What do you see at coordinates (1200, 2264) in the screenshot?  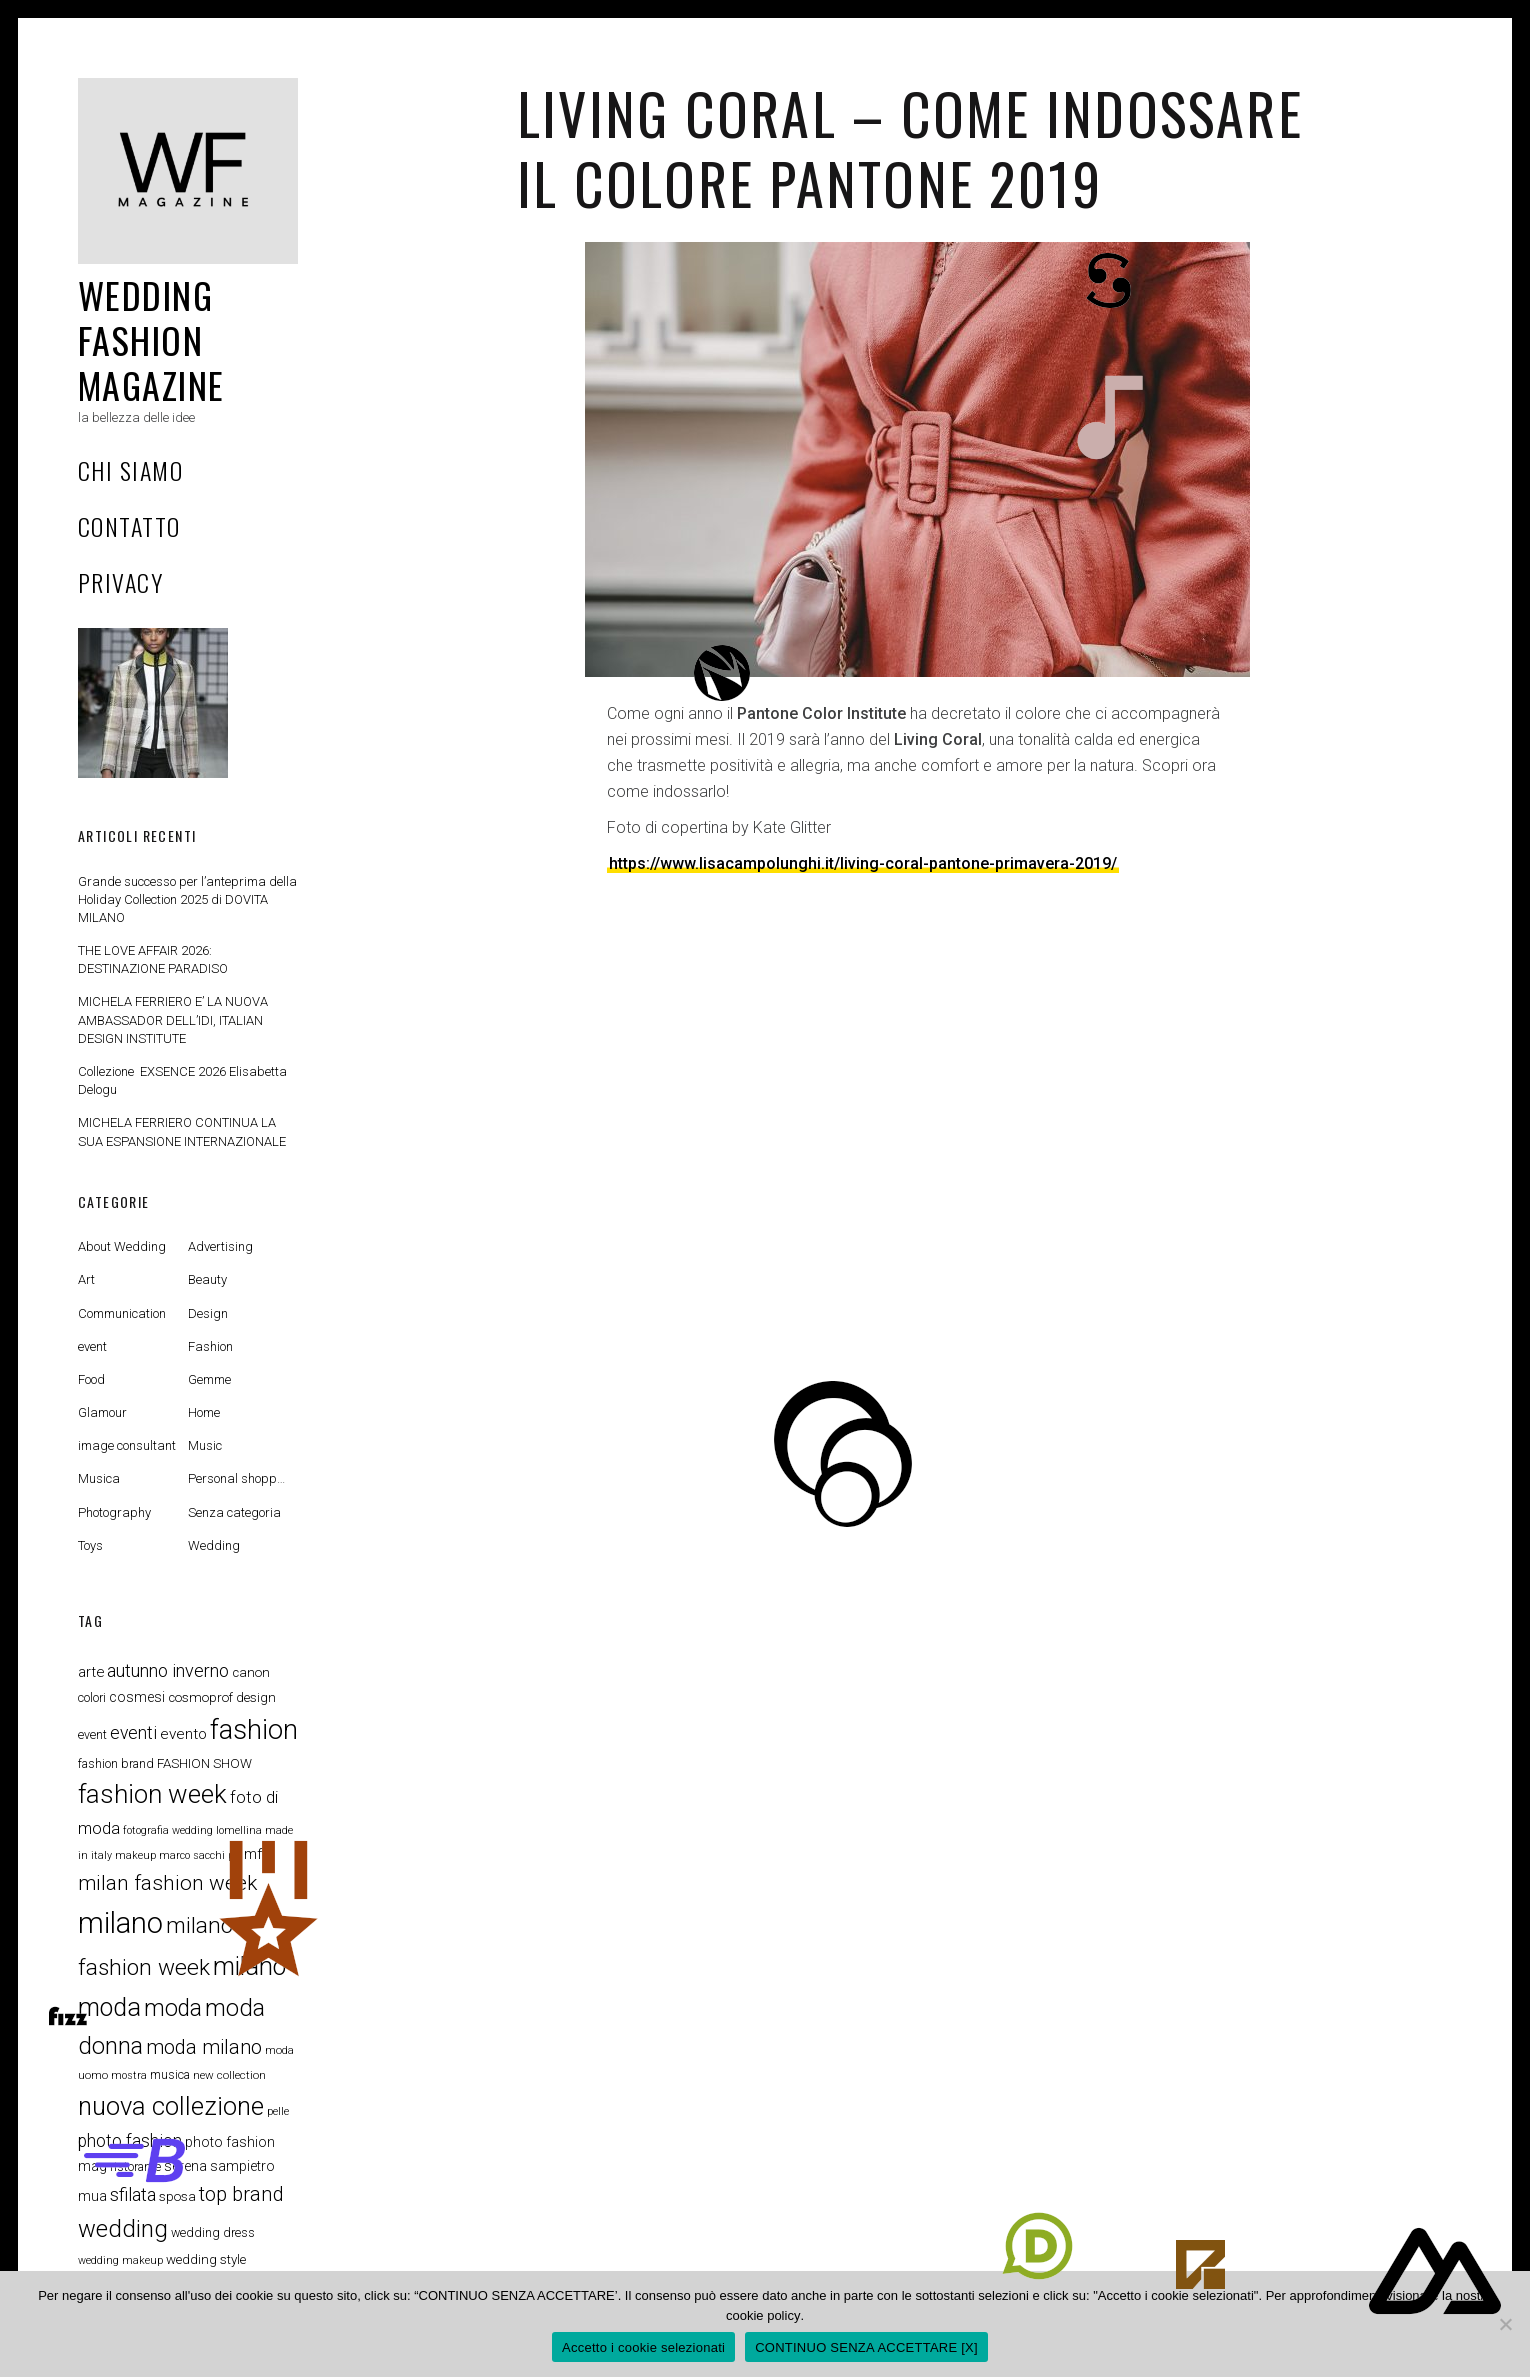 I see `SPDX (Software Package Data Exchange) logo` at bounding box center [1200, 2264].